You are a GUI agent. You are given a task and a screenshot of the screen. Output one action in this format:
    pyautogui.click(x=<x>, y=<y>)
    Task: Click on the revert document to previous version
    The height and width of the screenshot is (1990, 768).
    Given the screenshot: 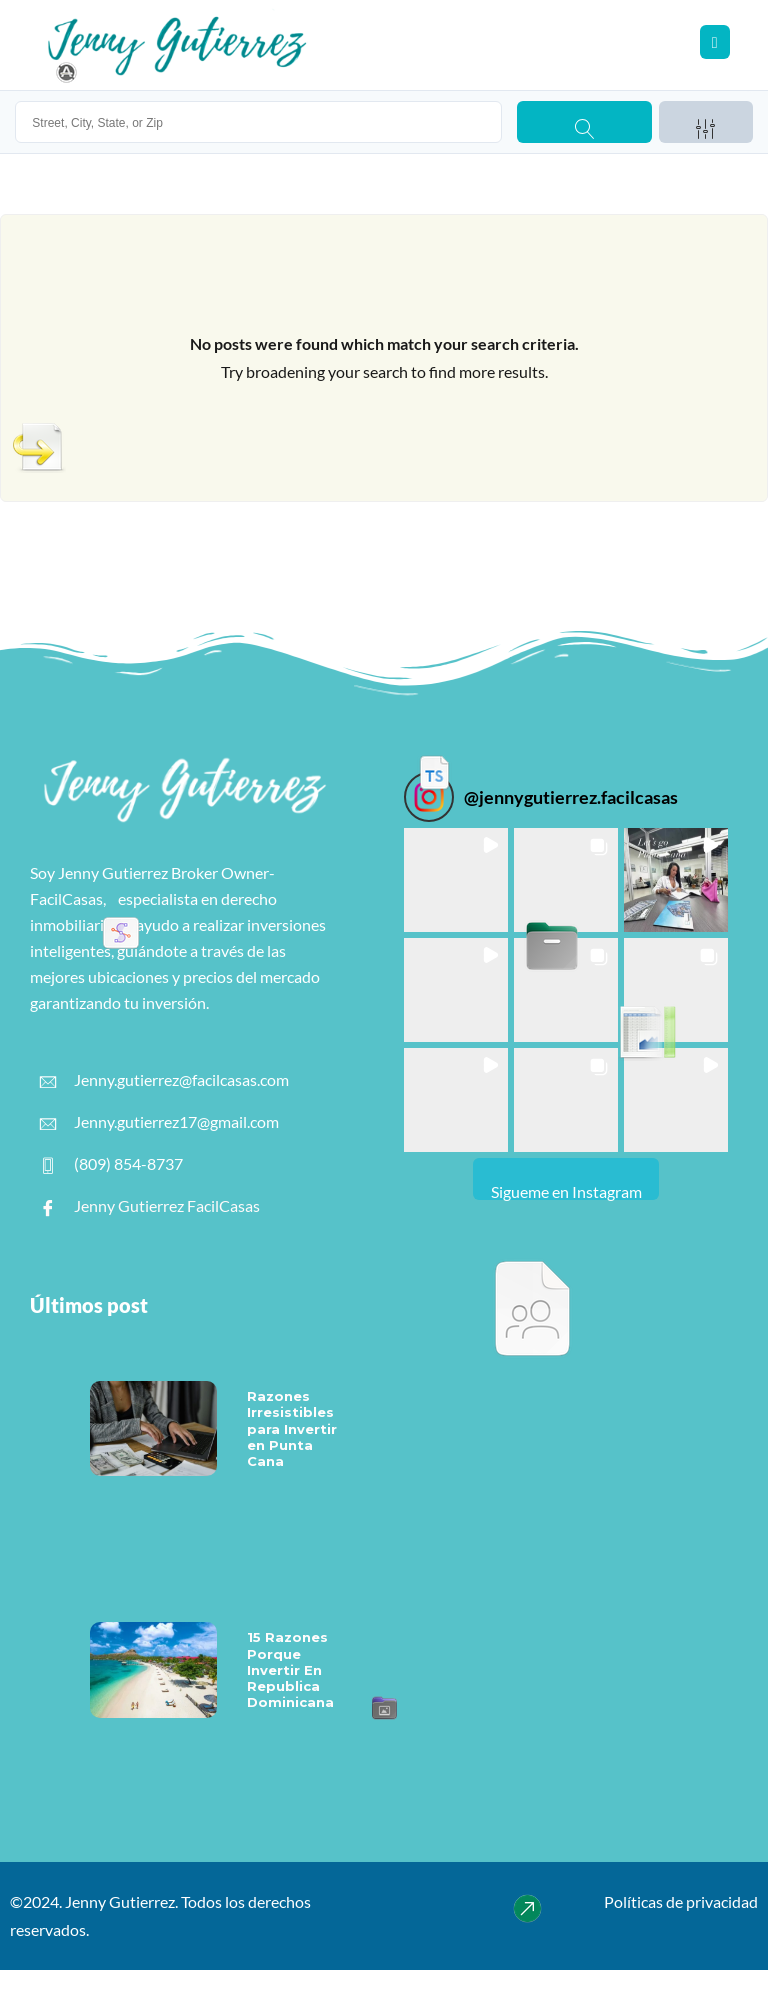 What is the action you would take?
    pyautogui.click(x=39, y=446)
    